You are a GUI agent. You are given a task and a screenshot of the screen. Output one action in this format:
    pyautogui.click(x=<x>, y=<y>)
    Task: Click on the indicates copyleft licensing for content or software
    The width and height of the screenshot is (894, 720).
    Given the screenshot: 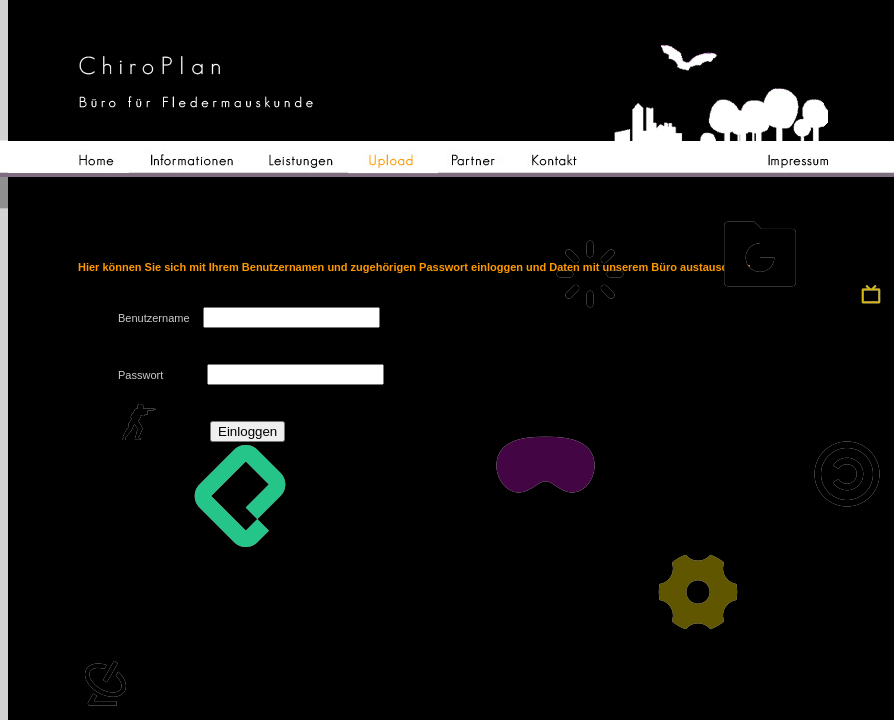 What is the action you would take?
    pyautogui.click(x=847, y=474)
    